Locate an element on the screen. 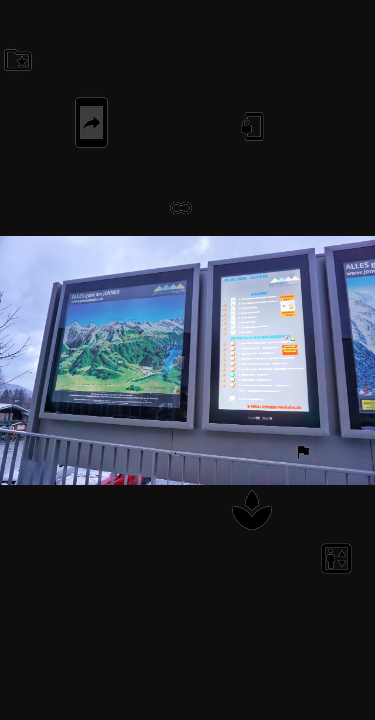  enable device lock for linked phones is located at coordinates (251, 126).